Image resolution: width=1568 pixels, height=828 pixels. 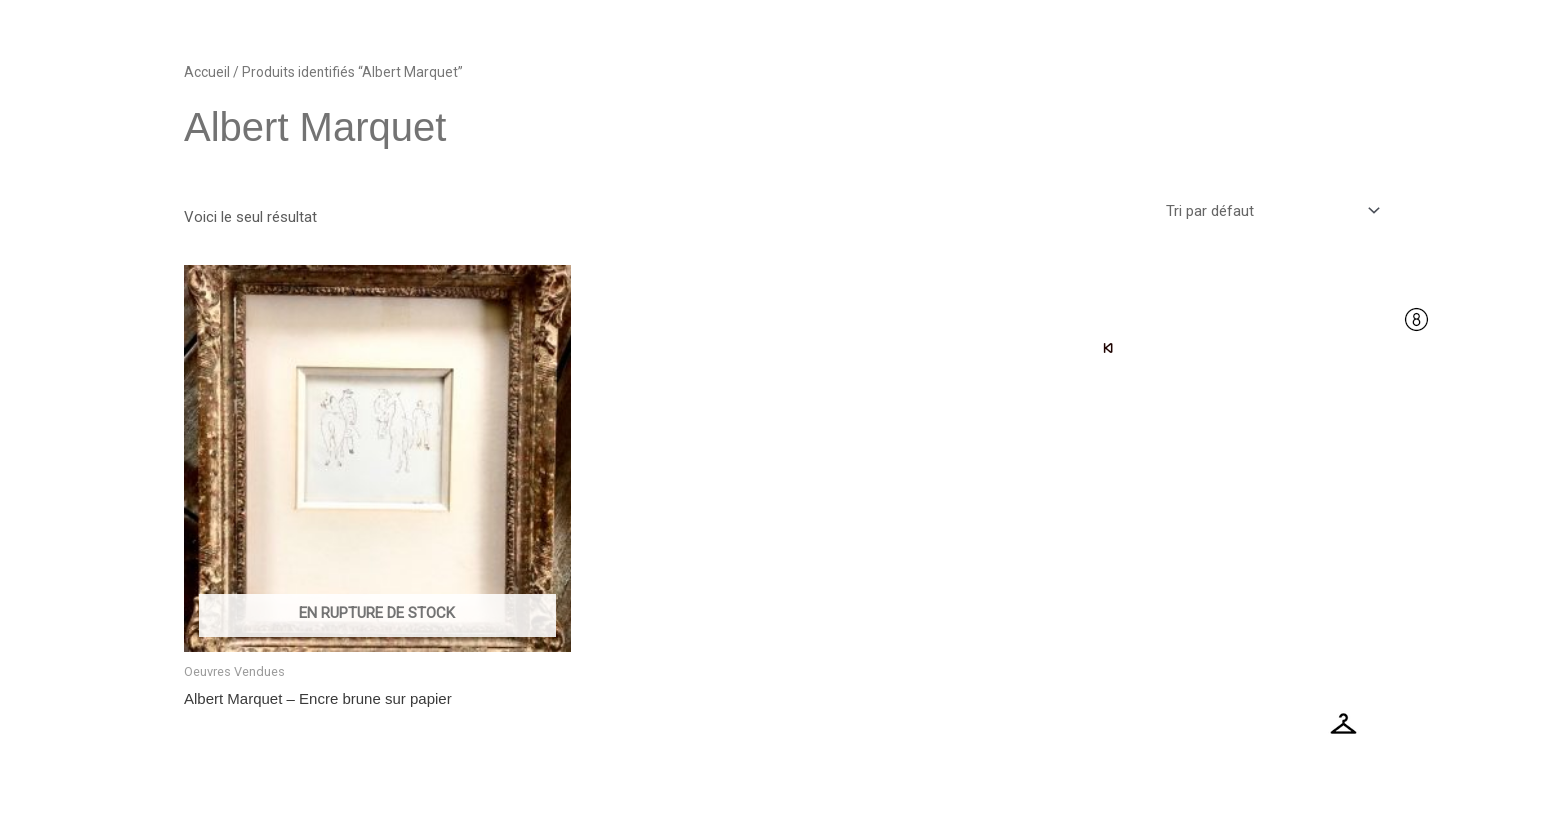 What do you see at coordinates (1343, 723) in the screenshot?
I see `access wardrobe or clothing options` at bounding box center [1343, 723].